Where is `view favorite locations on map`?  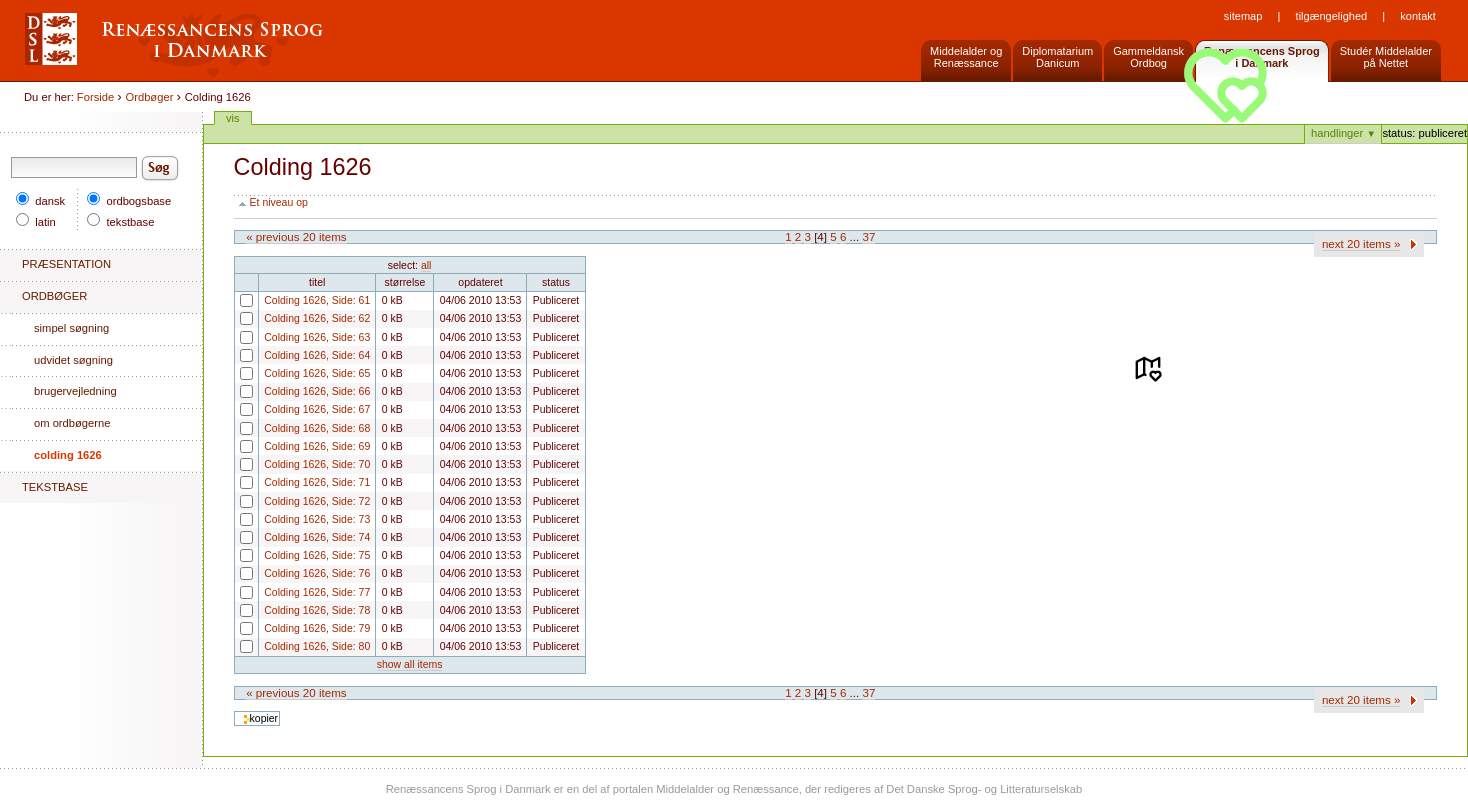 view favorite locations on map is located at coordinates (1148, 368).